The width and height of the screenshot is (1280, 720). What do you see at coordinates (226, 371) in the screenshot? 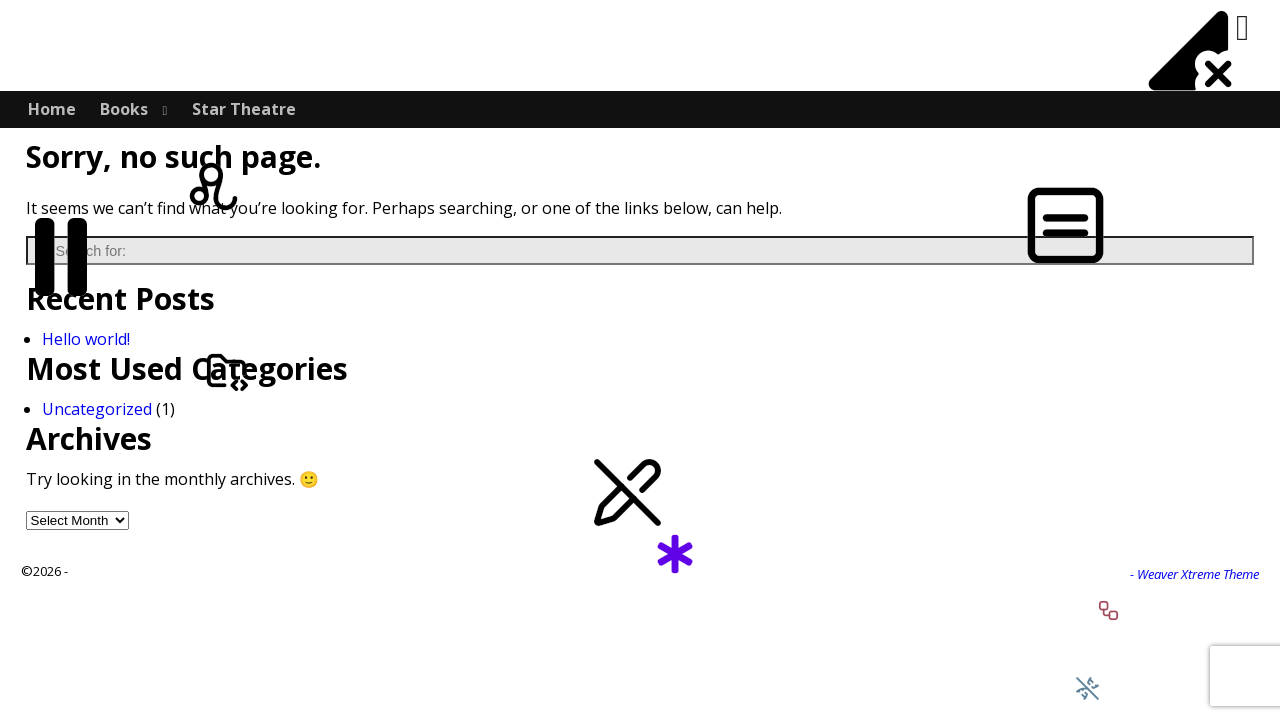
I see `open code projects folder` at bounding box center [226, 371].